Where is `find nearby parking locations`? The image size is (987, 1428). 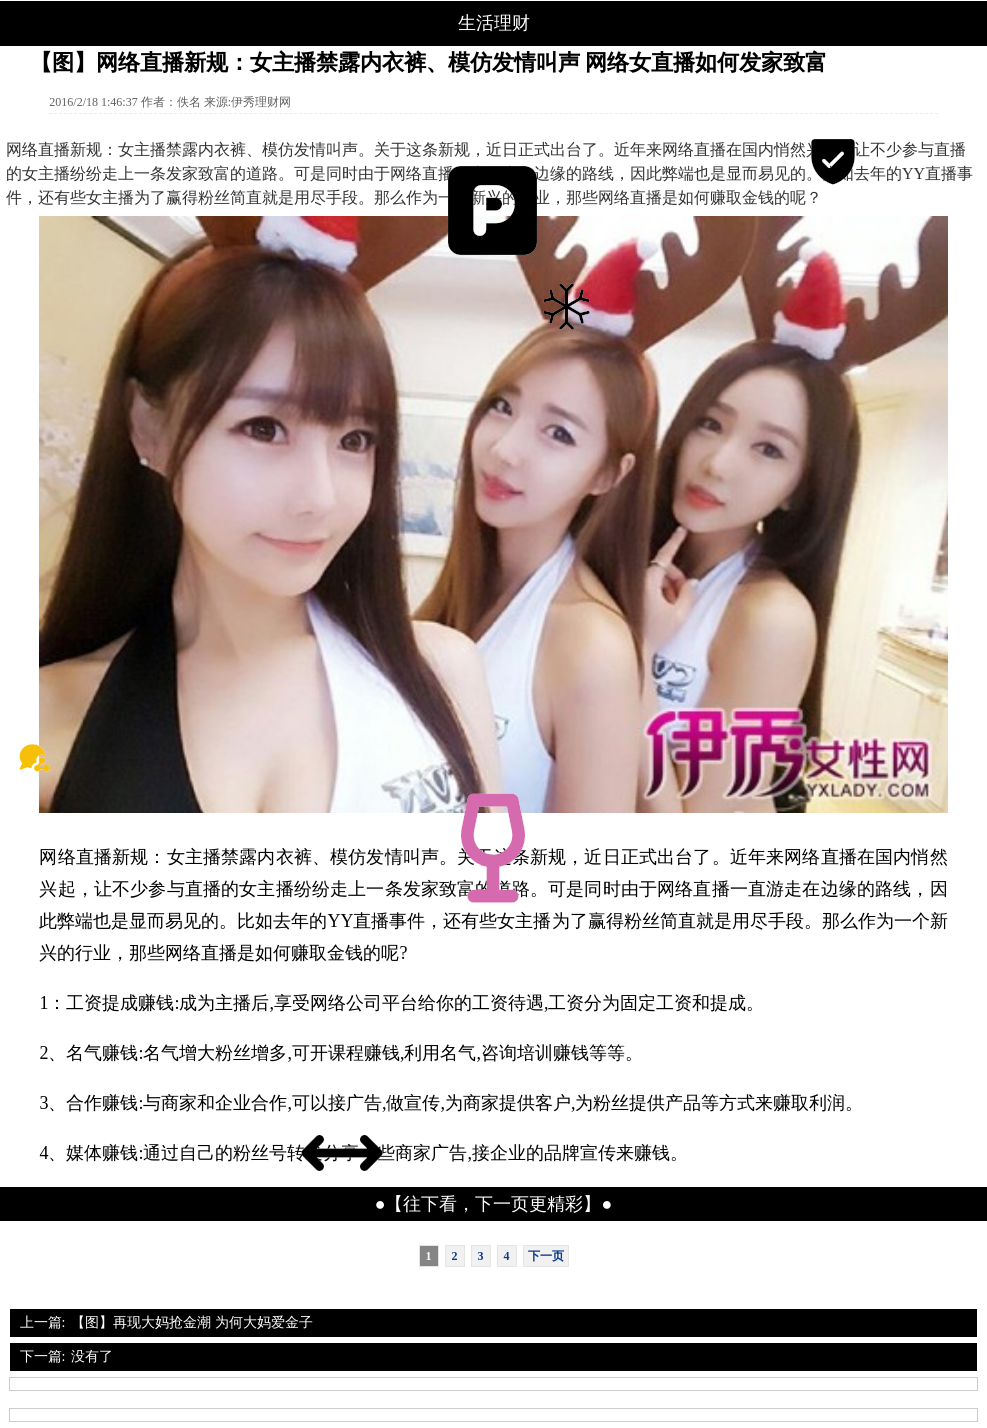 find nearby parking locations is located at coordinates (492, 210).